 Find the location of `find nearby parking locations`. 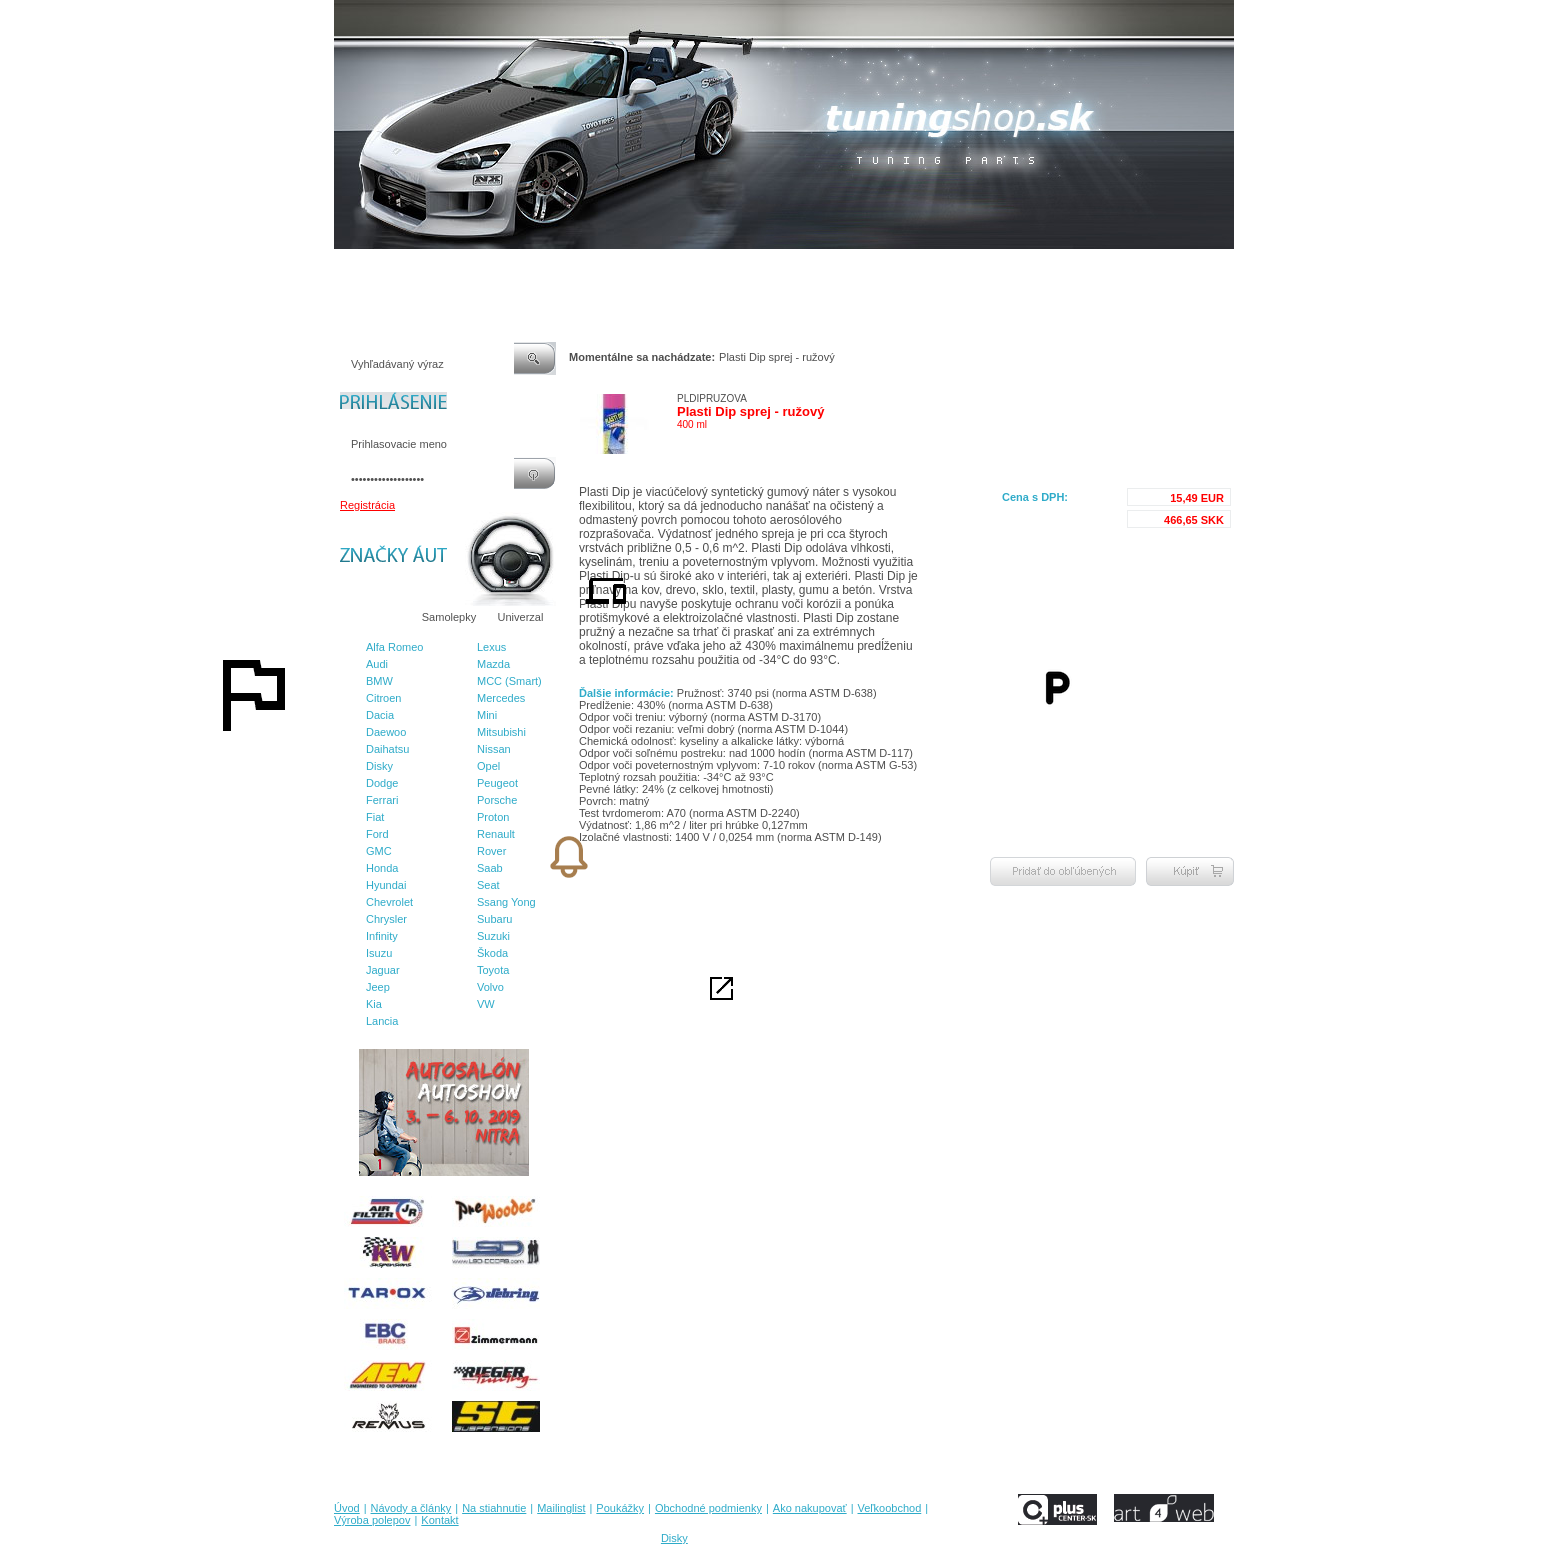

find nearby parking locations is located at coordinates (1057, 688).